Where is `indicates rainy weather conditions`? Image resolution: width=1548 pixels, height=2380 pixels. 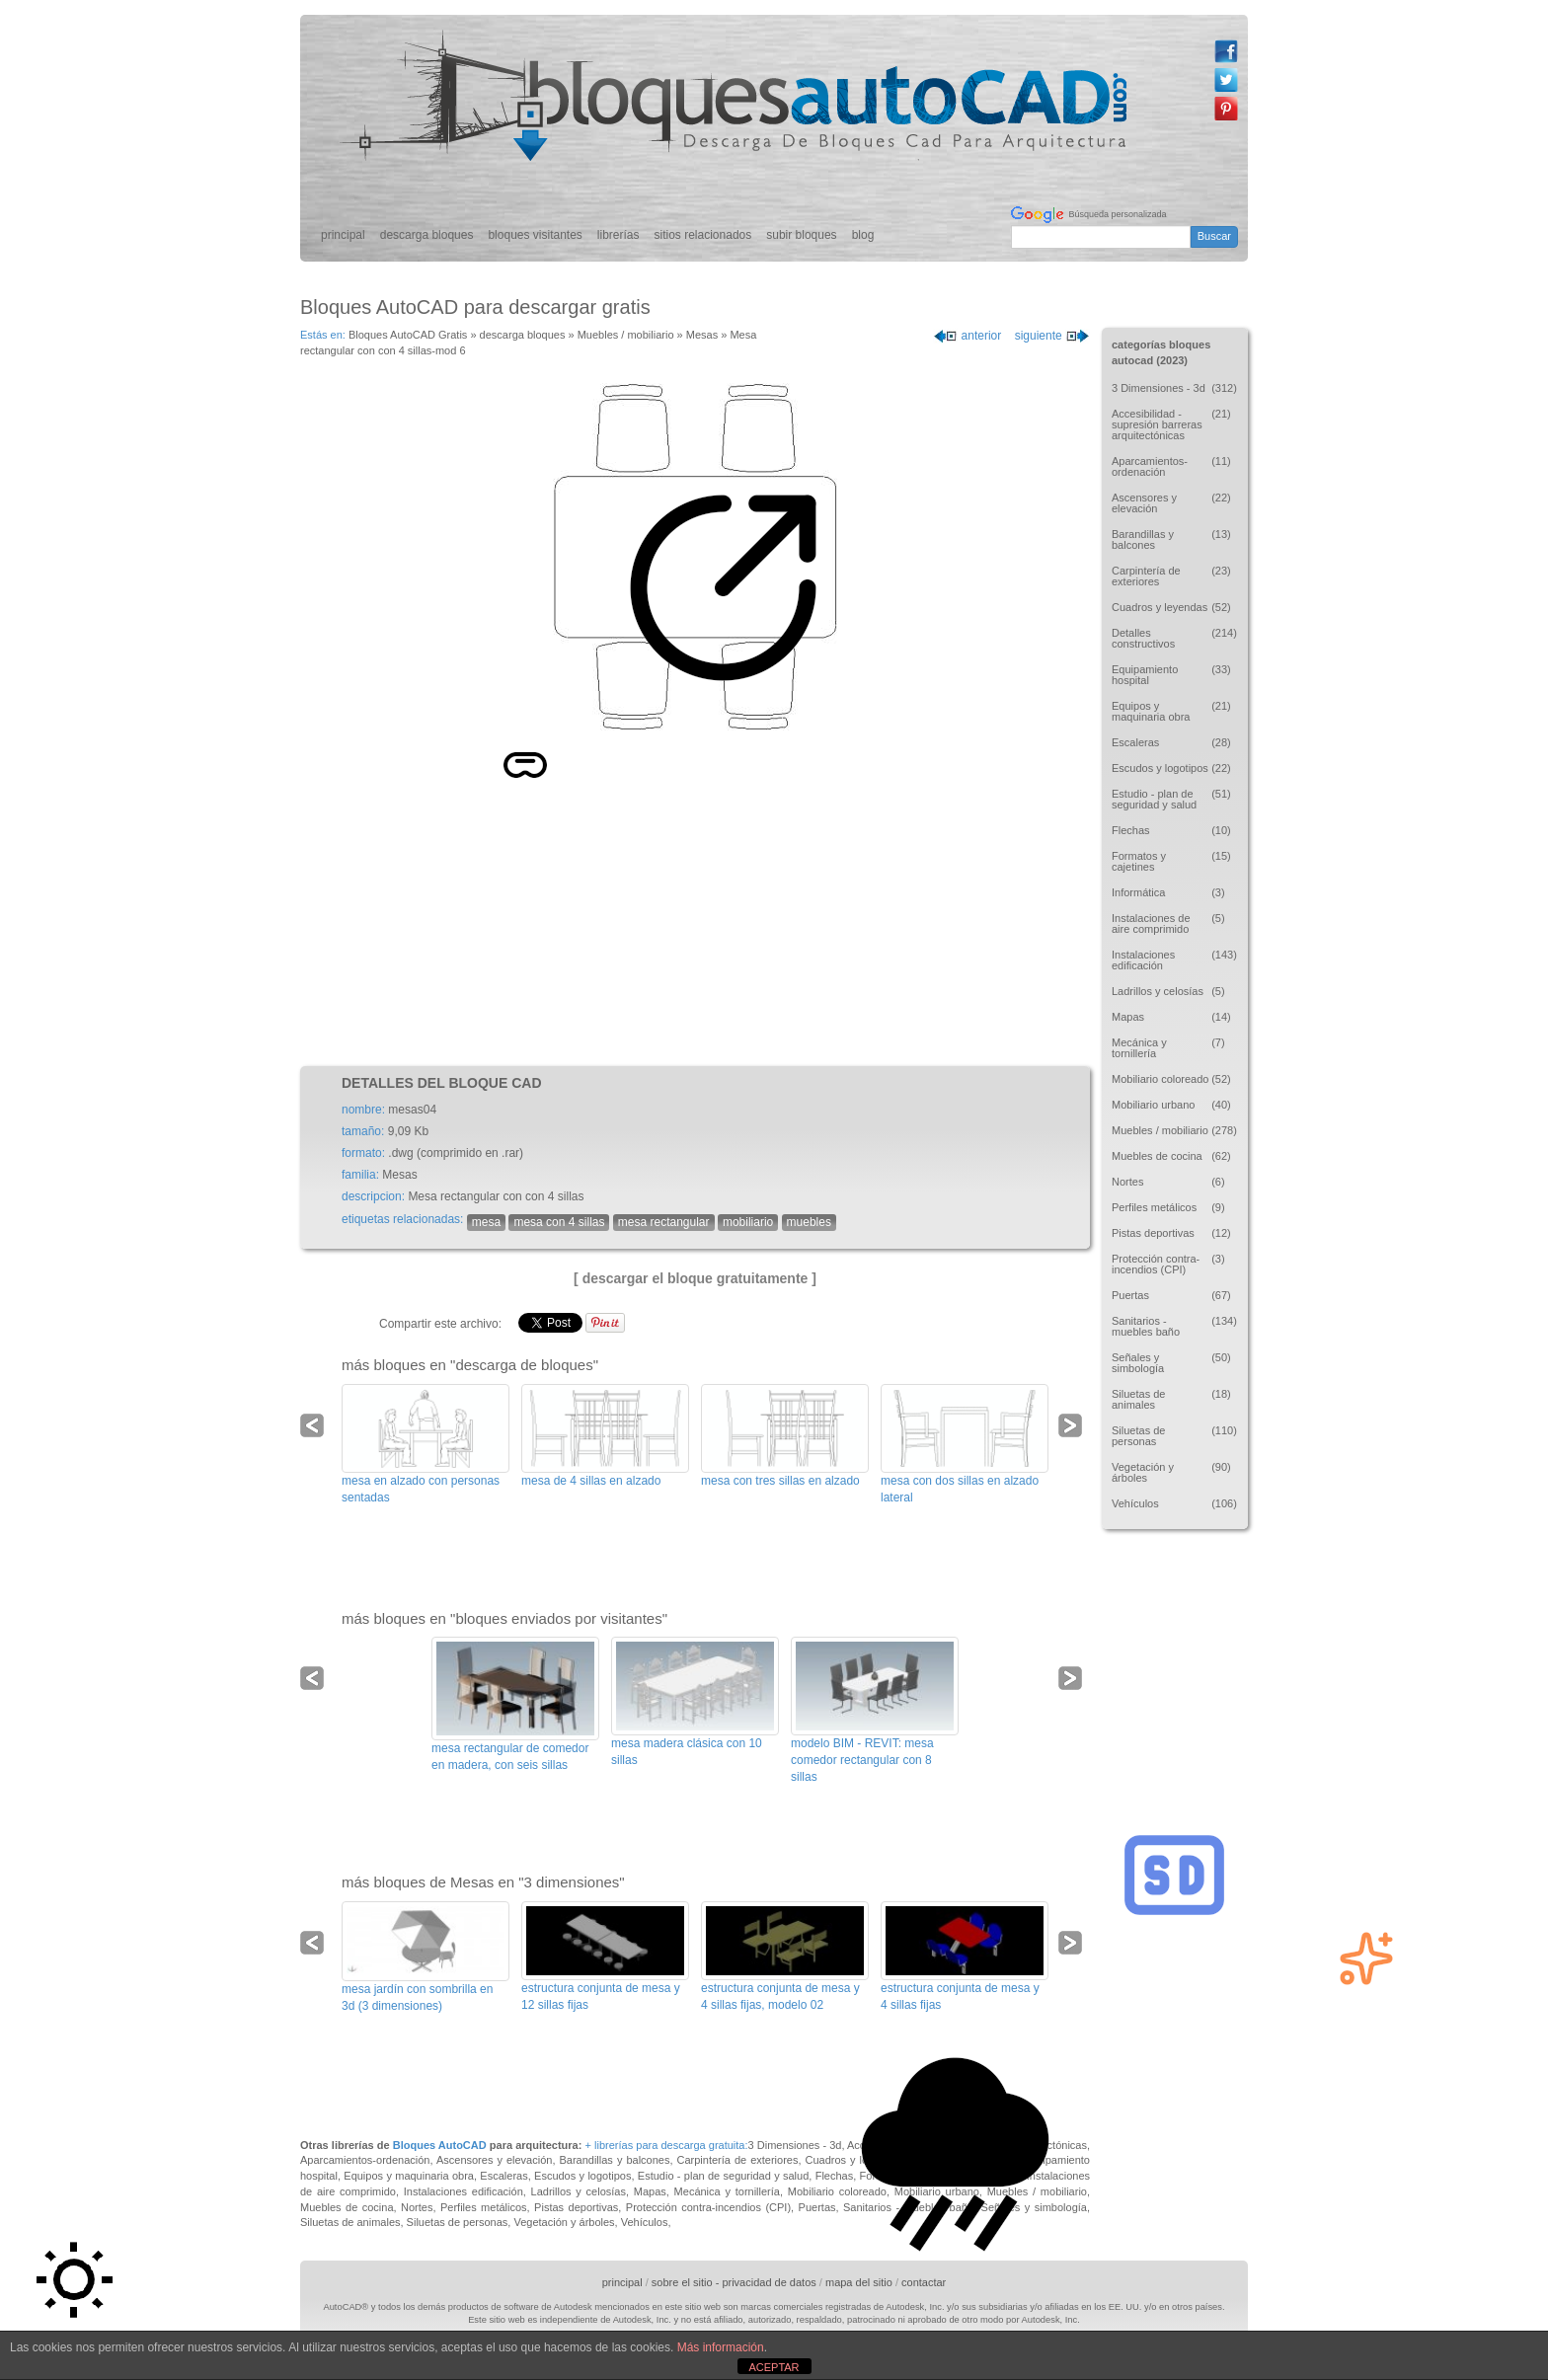 indicates rainy weather conditions is located at coordinates (955, 2154).